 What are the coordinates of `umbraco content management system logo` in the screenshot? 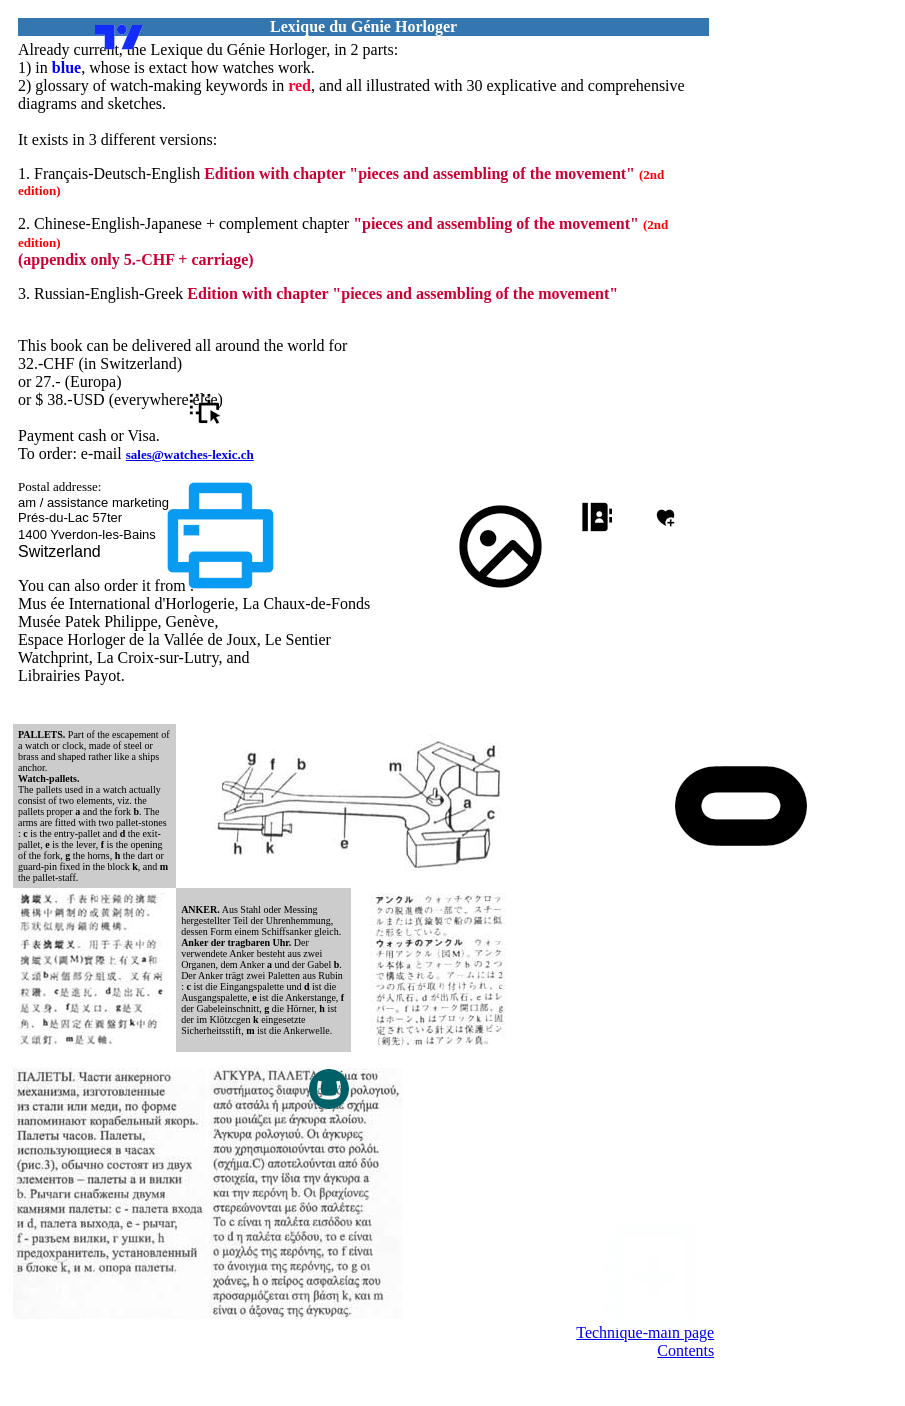 It's located at (329, 1089).